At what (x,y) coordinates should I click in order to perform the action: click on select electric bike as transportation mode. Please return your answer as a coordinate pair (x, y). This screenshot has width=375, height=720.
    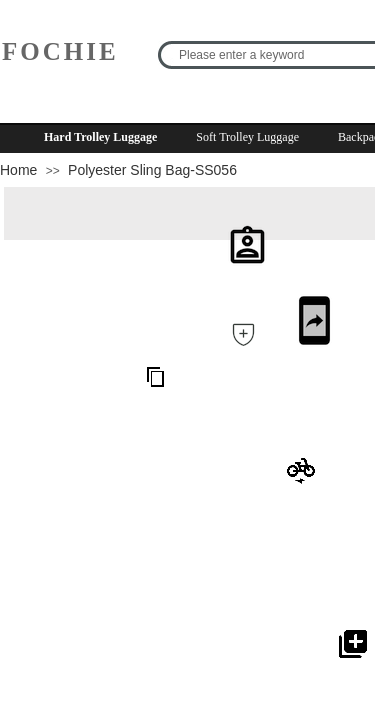
    Looking at the image, I should click on (301, 471).